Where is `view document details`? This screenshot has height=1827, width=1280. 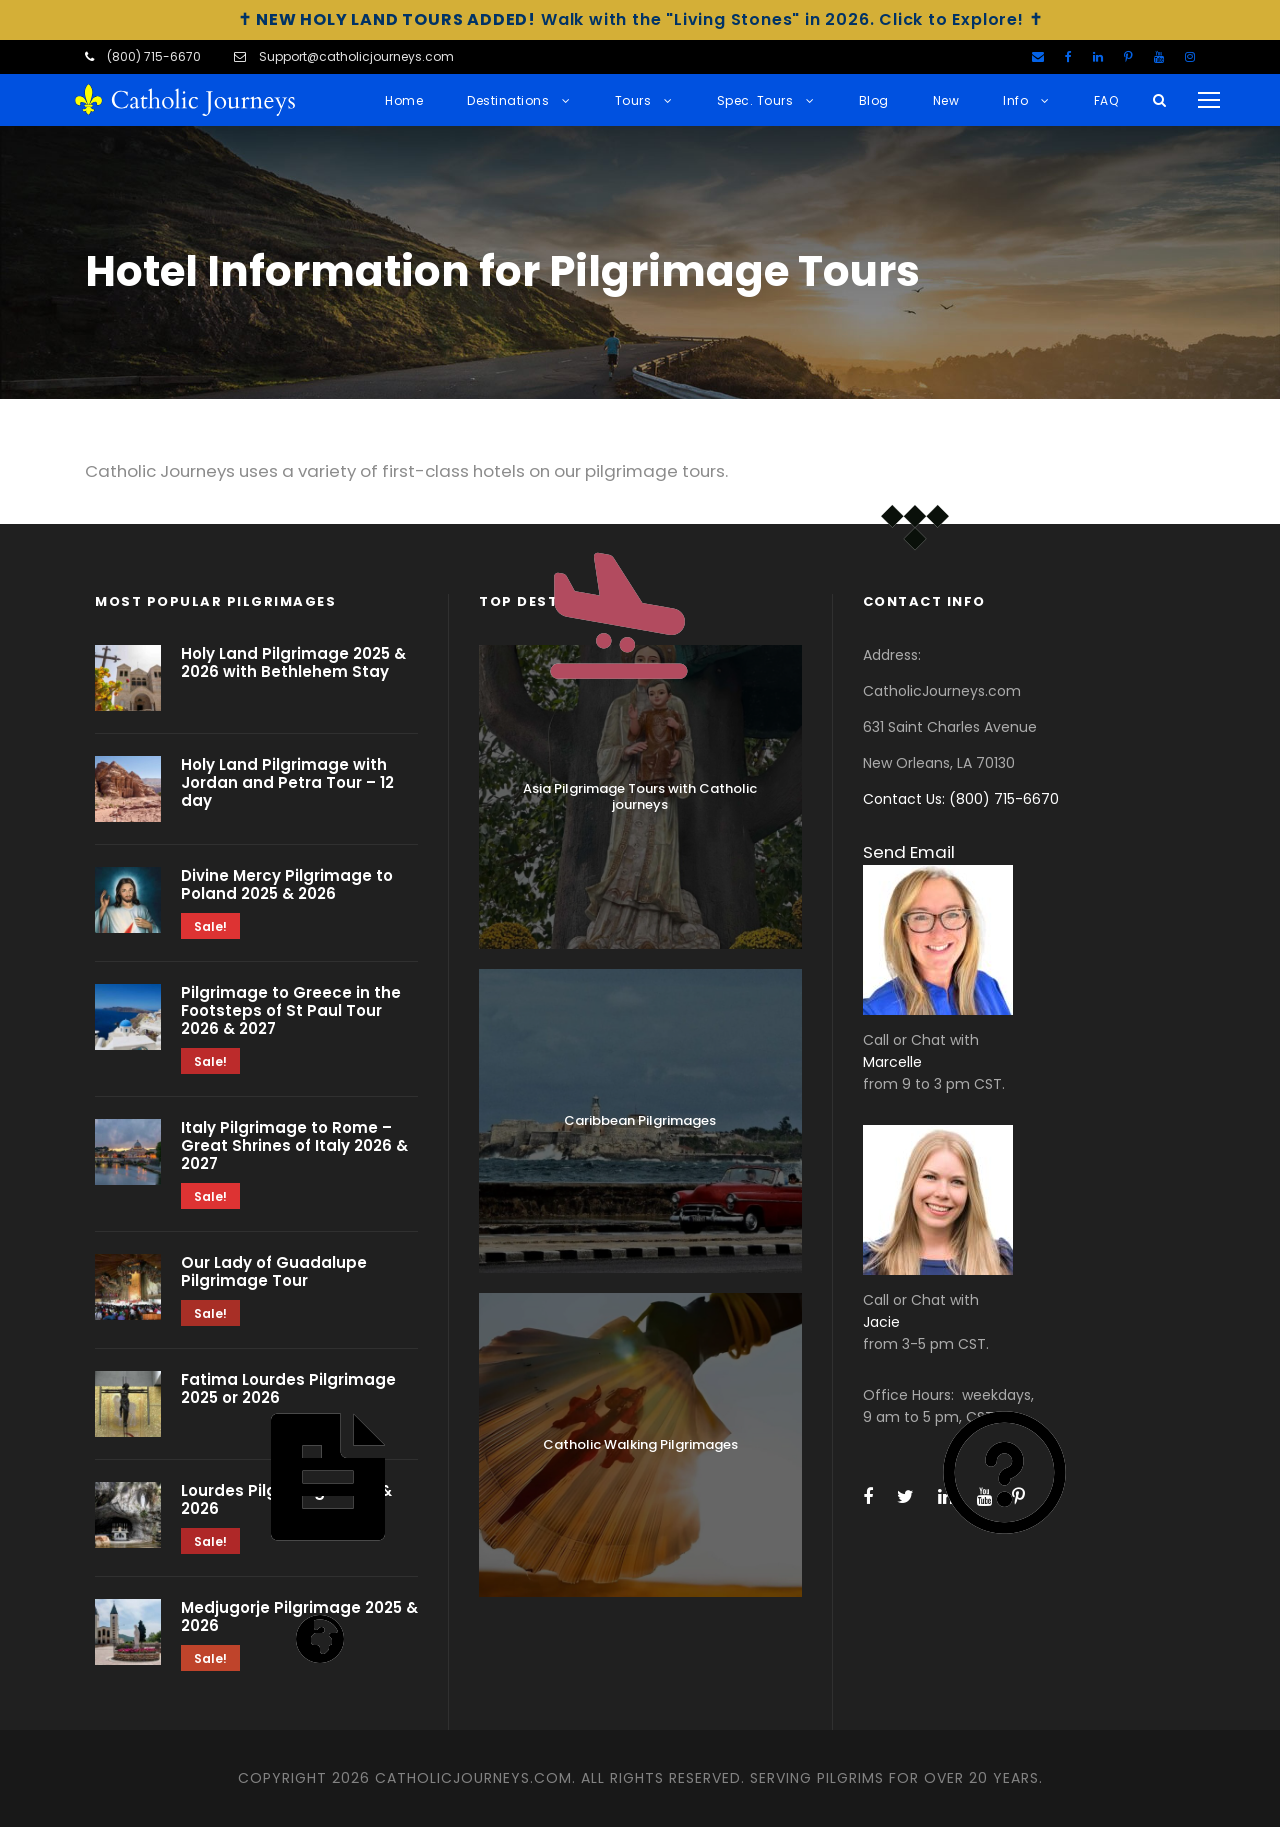 view document details is located at coordinates (328, 1477).